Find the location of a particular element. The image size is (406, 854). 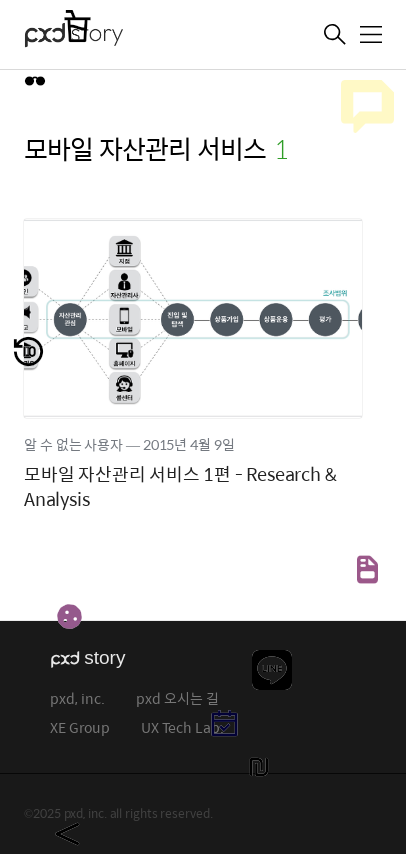

view invoice or billing document is located at coordinates (367, 569).